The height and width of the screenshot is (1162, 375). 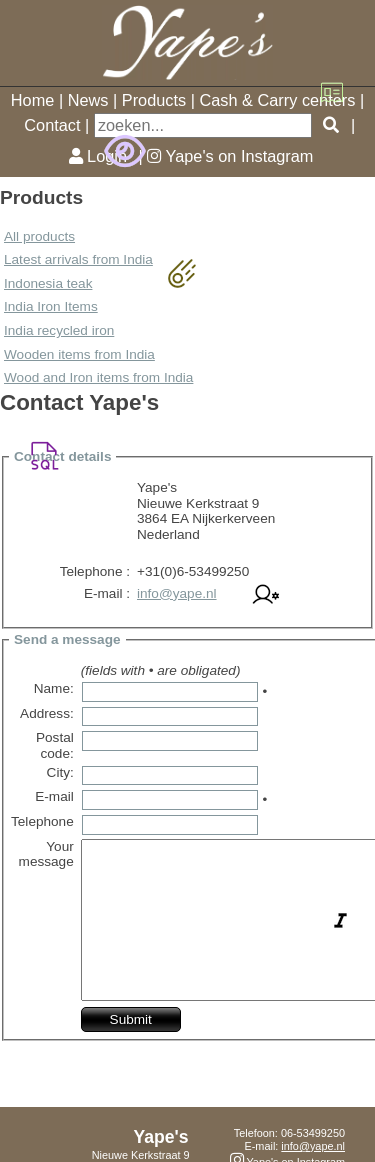 What do you see at coordinates (265, 595) in the screenshot?
I see `access user settings` at bounding box center [265, 595].